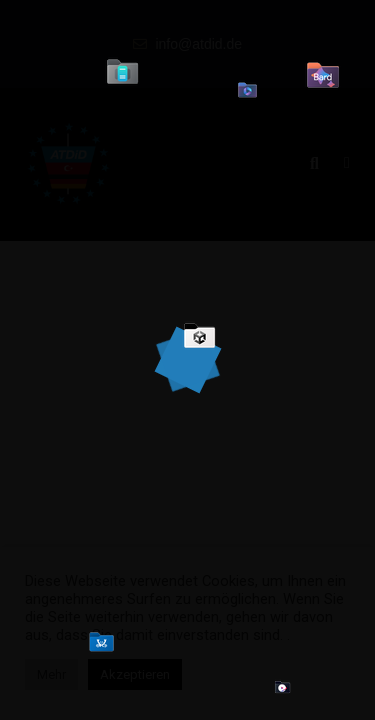 The width and height of the screenshot is (375, 720). I want to click on folder containing Google Bard AI files, so click(323, 76).